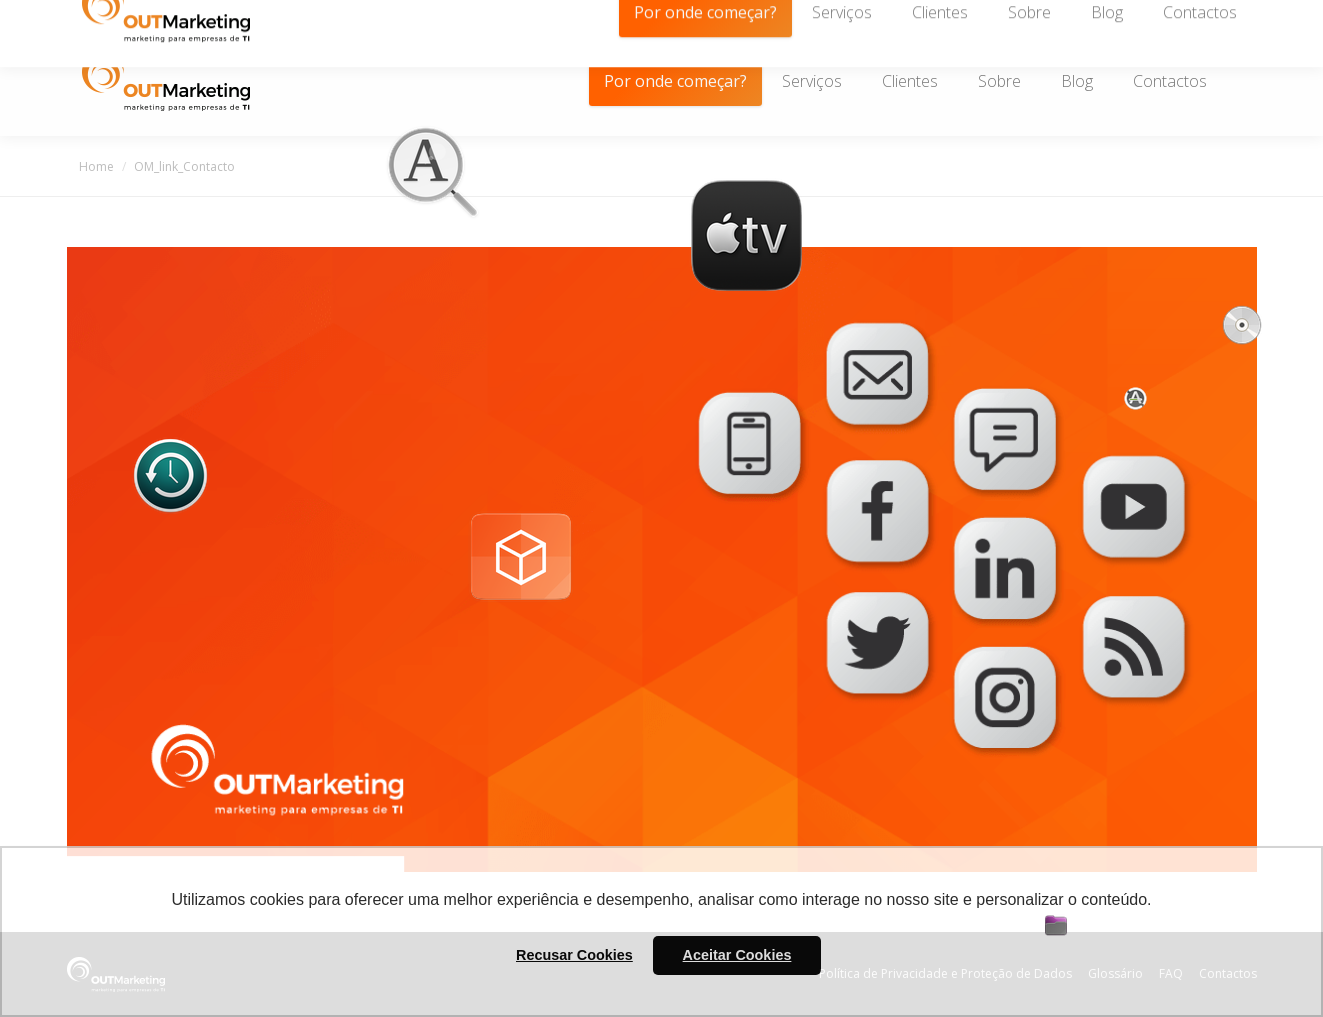 This screenshot has height=1017, width=1323. What do you see at coordinates (746, 235) in the screenshot?
I see `open the Apple TV app` at bounding box center [746, 235].